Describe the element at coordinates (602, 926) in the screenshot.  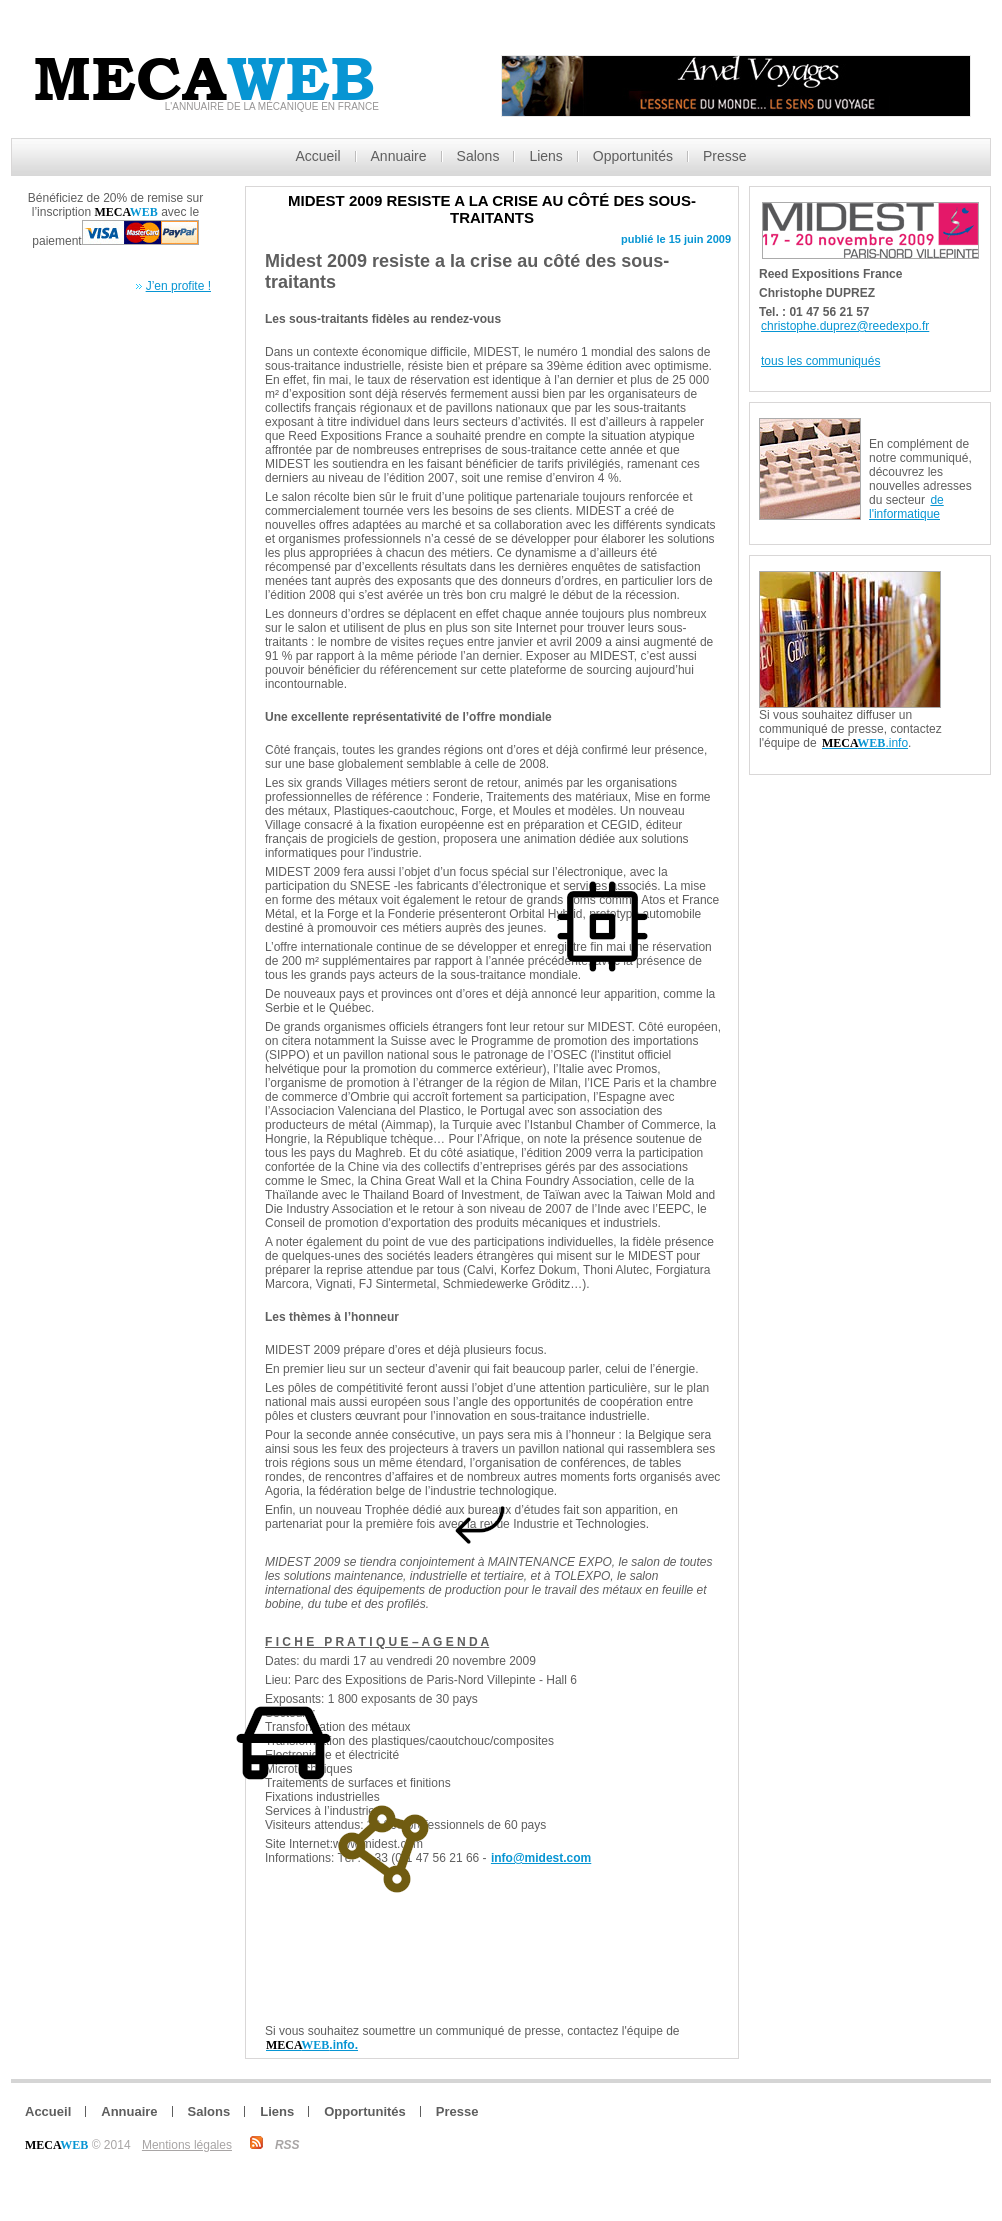
I see `view system processor information` at that location.